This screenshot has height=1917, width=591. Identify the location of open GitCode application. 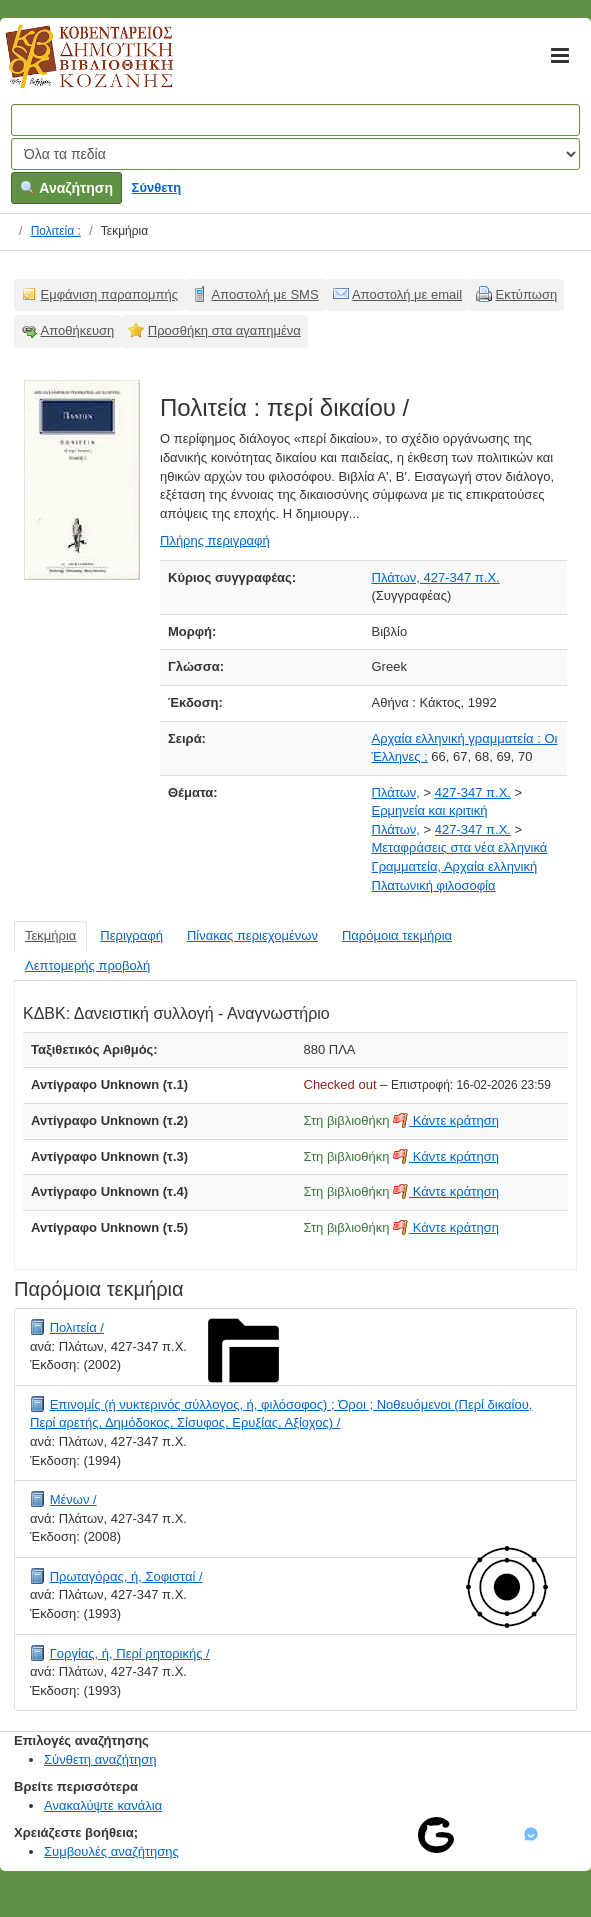
(436, 1835).